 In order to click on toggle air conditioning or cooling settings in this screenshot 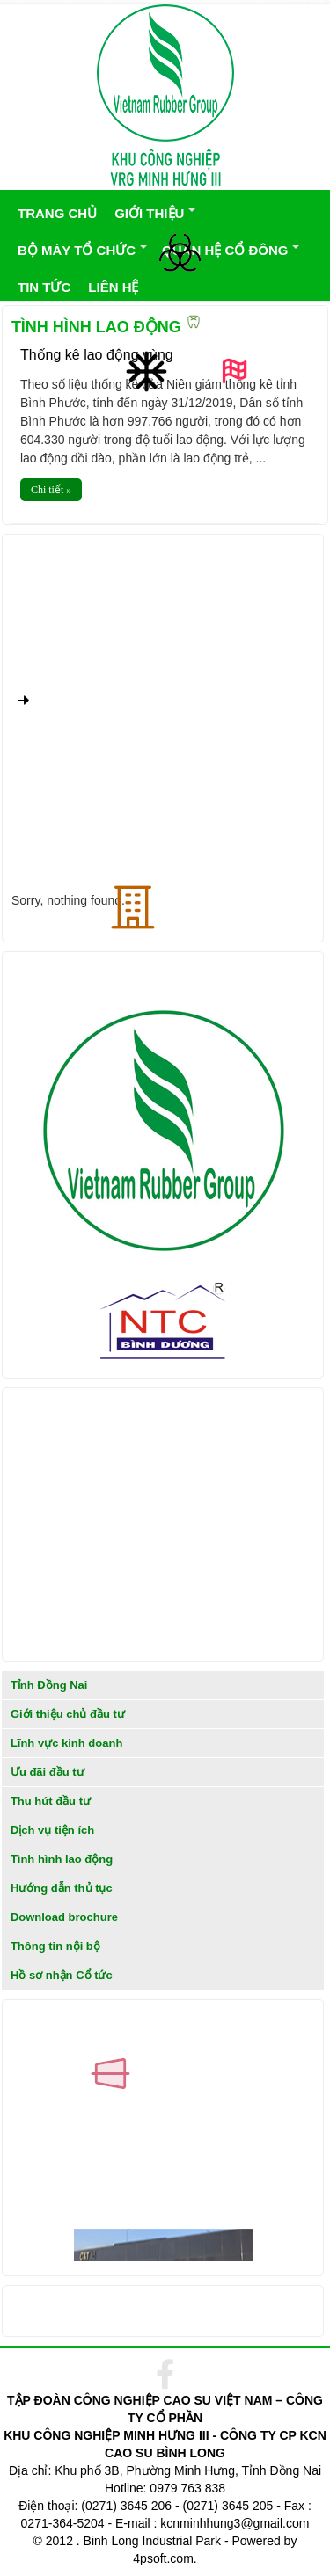, I will do `click(146, 371)`.